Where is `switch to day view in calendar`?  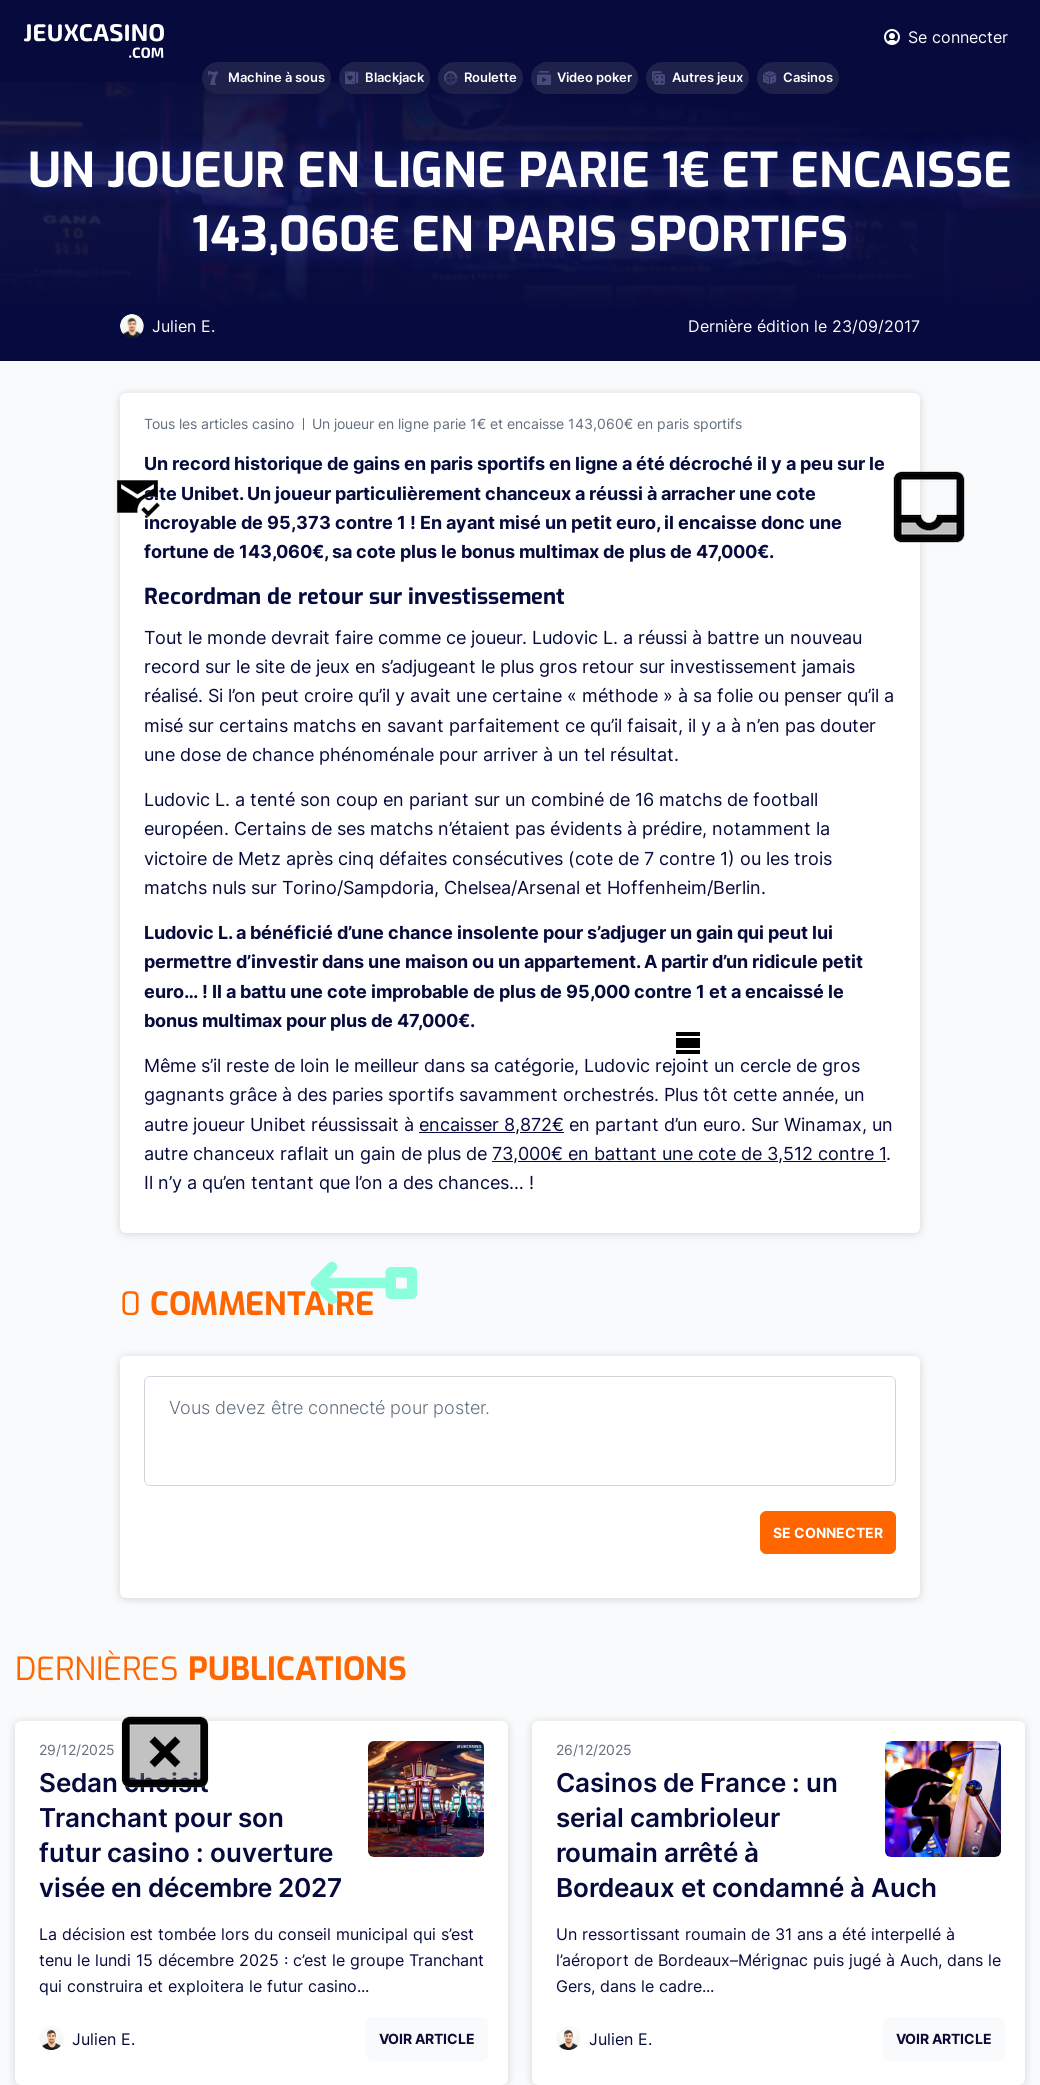 switch to day view in calendar is located at coordinates (689, 1043).